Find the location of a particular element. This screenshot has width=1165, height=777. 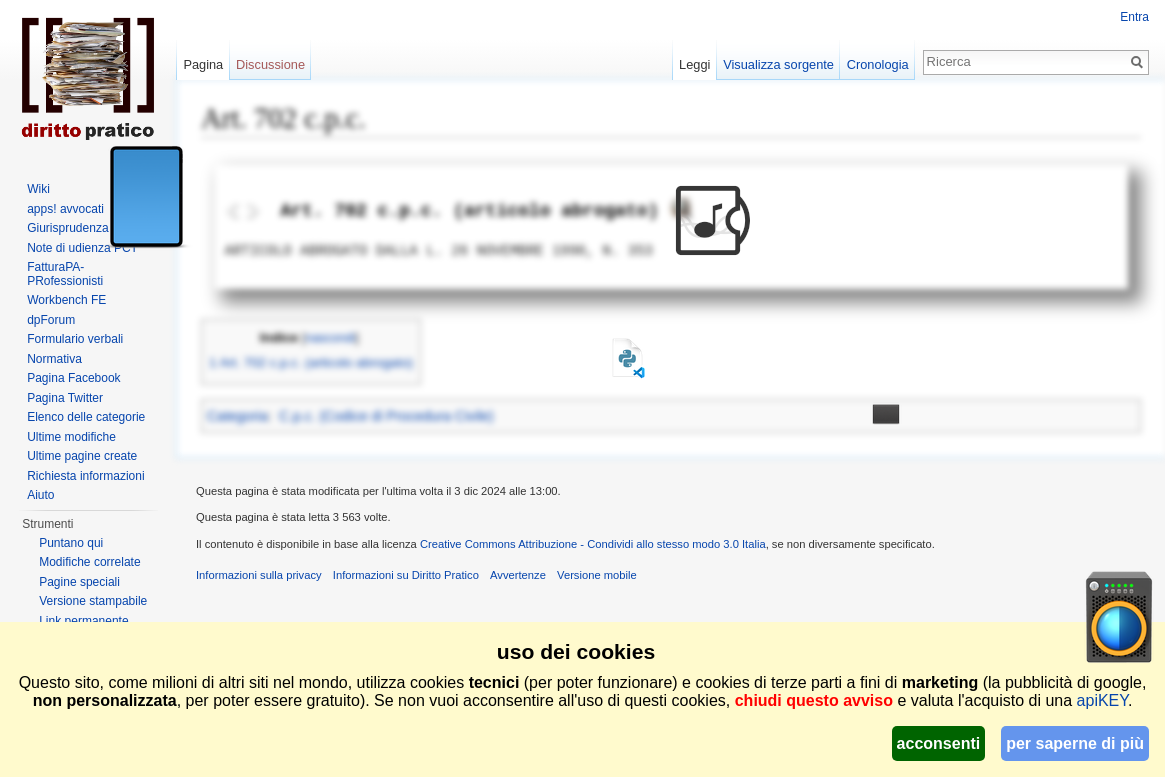

access RAID storage configuration settings is located at coordinates (1119, 617).